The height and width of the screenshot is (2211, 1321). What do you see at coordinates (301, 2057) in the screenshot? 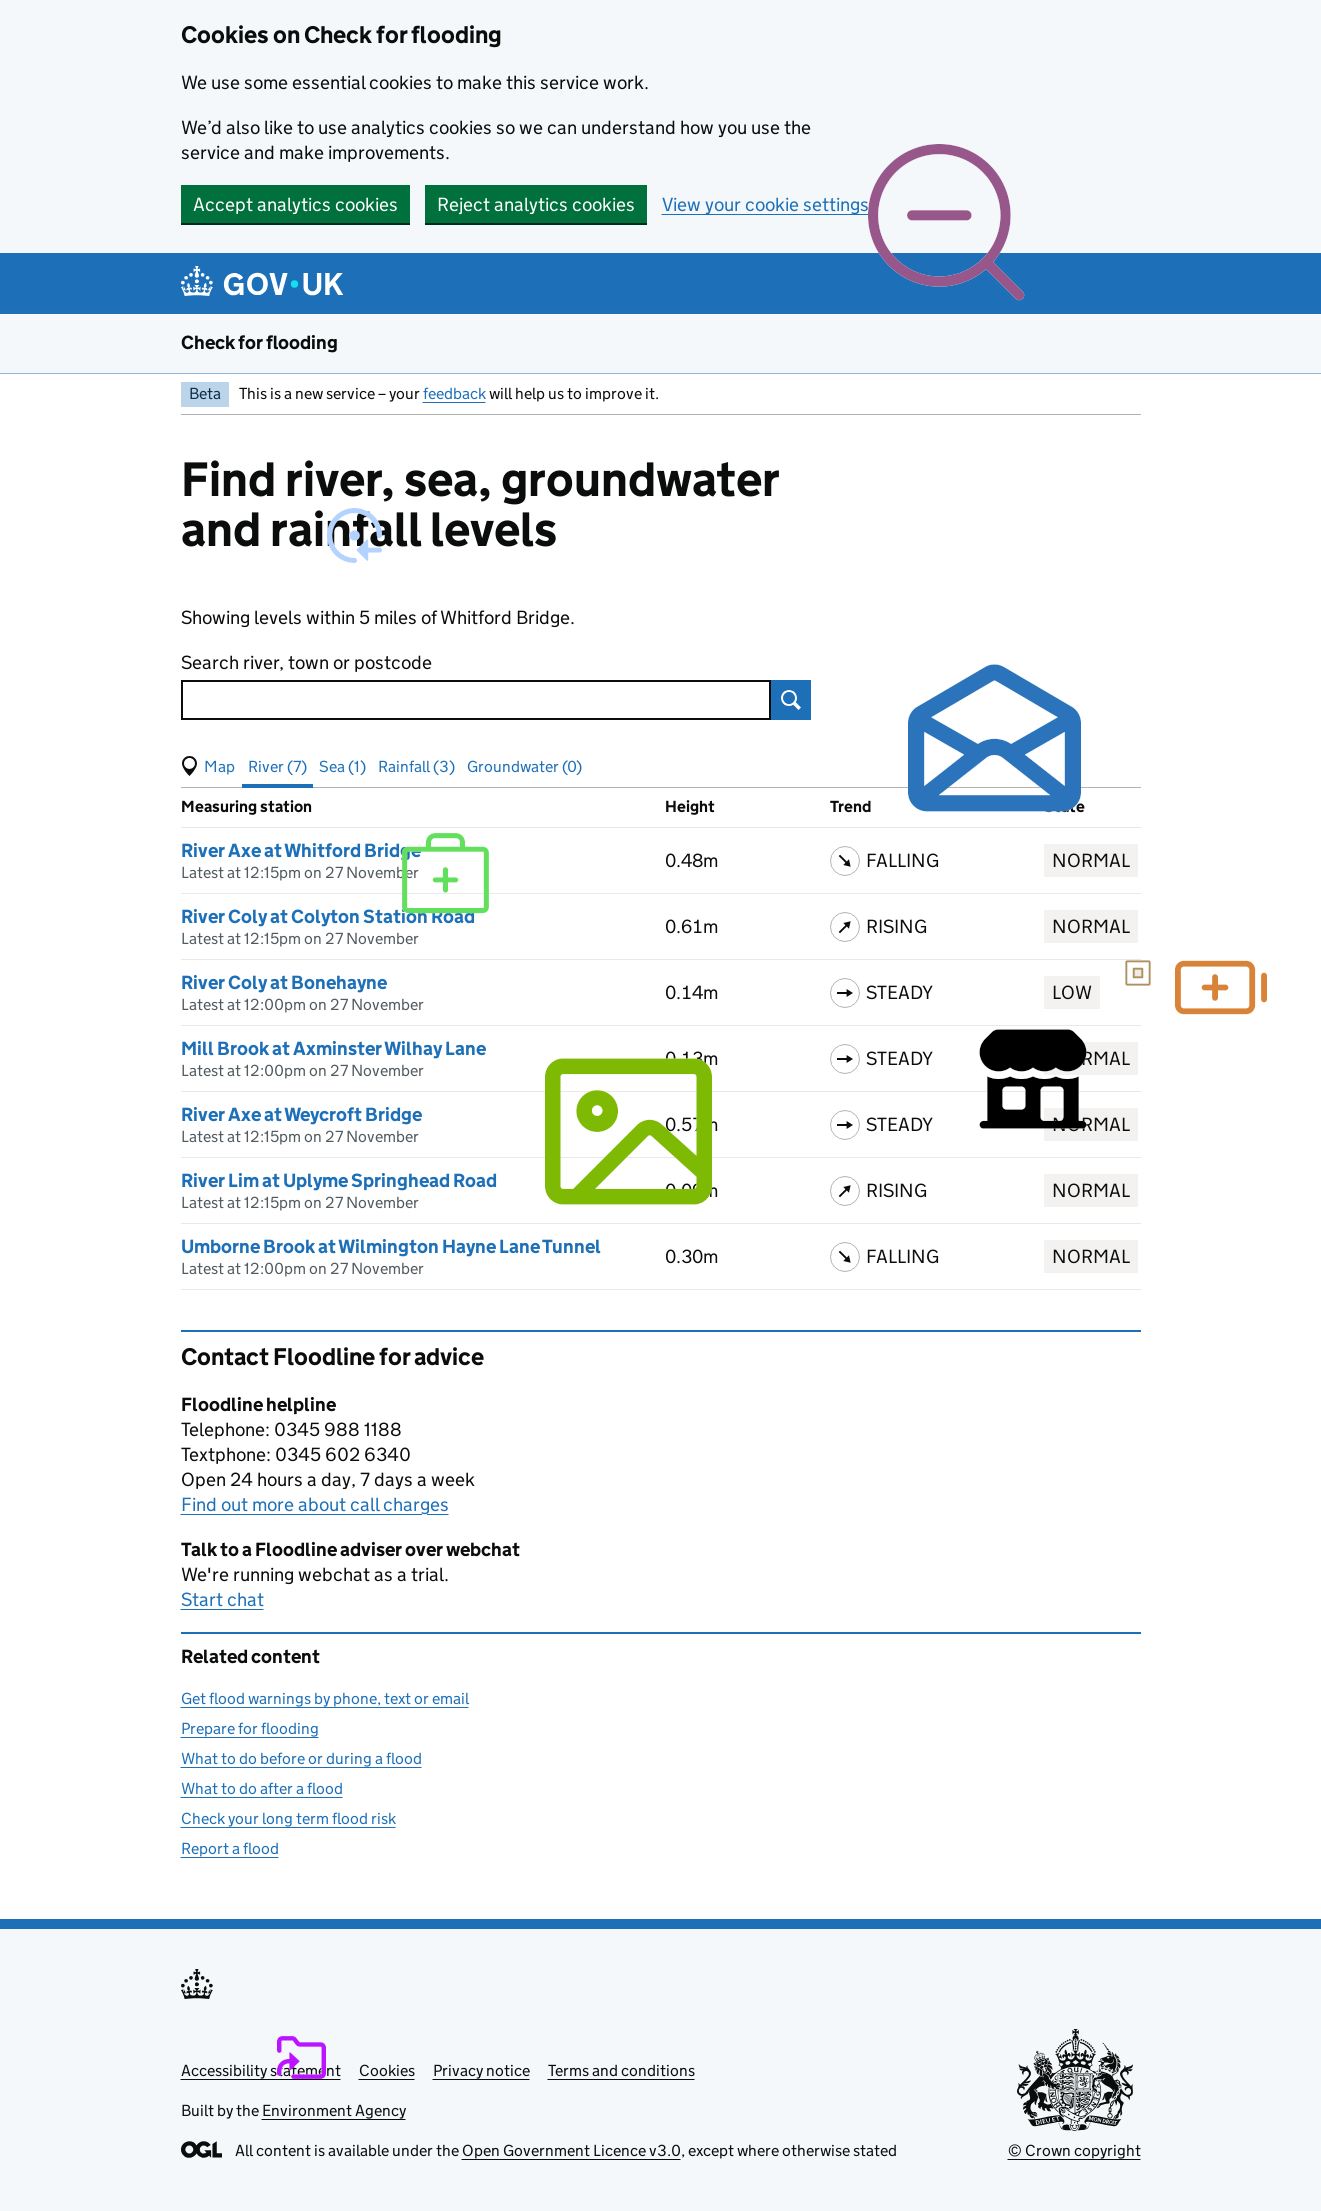
I see `access a linked or shortcut folder` at bounding box center [301, 2057].